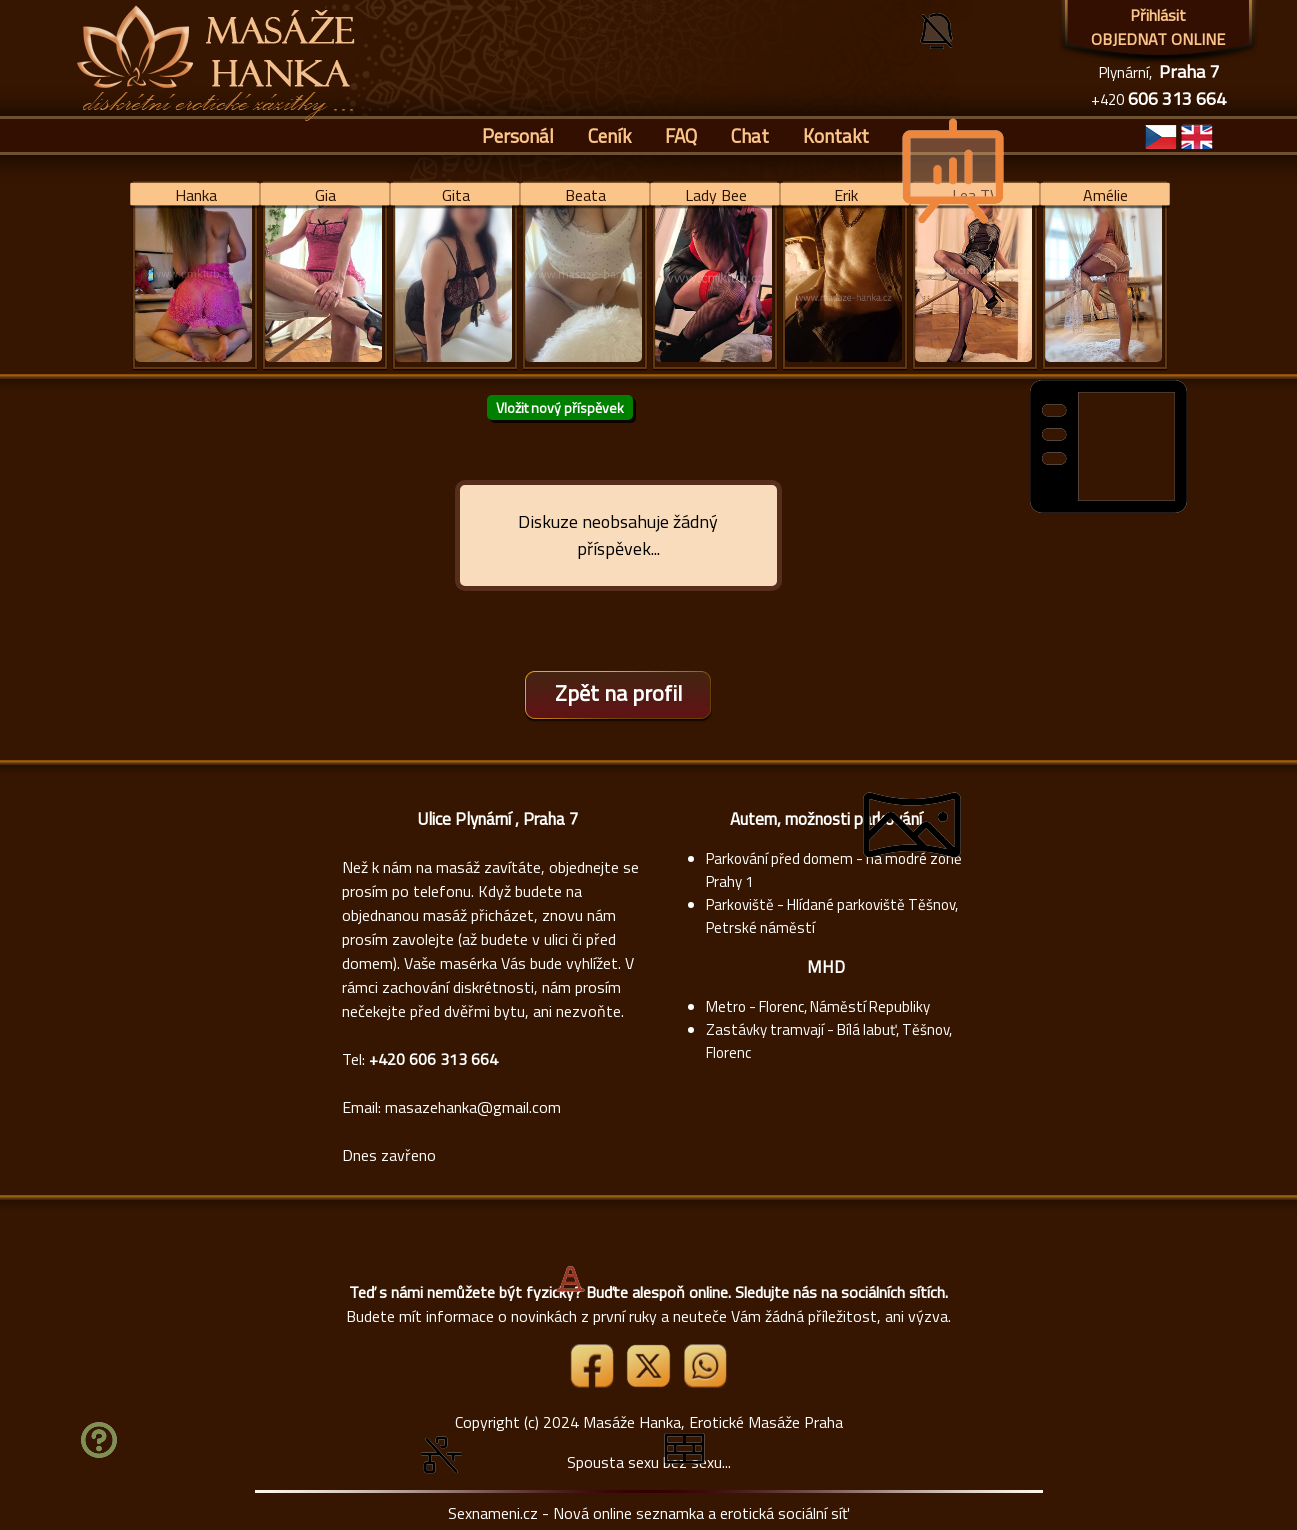 This screenshot has height=1530, width=1297. What do you see at coordinates (1108, 446) in the screenshot?
I see `toggle the sidebar panel` at bounding box center [1108, 446].